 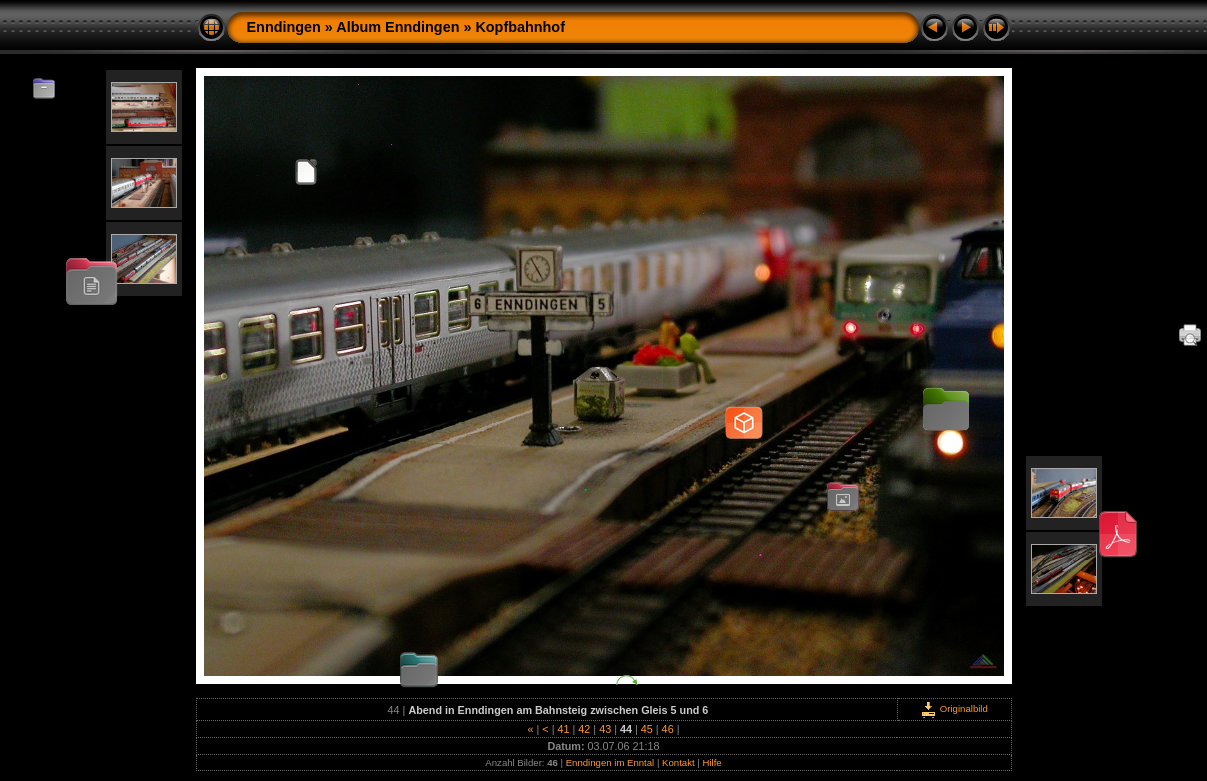 I want to click on open a 3D model file in STL format, so click(x=744, y=422).